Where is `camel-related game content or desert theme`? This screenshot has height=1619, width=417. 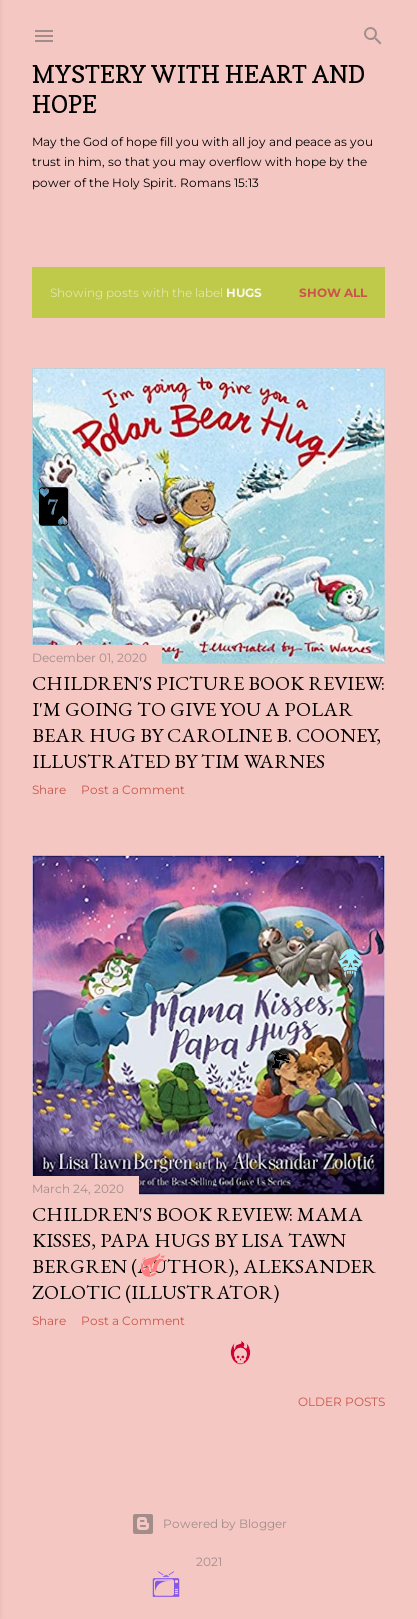
camel-related game content or desert theme is located at coordinates (281, 1059).